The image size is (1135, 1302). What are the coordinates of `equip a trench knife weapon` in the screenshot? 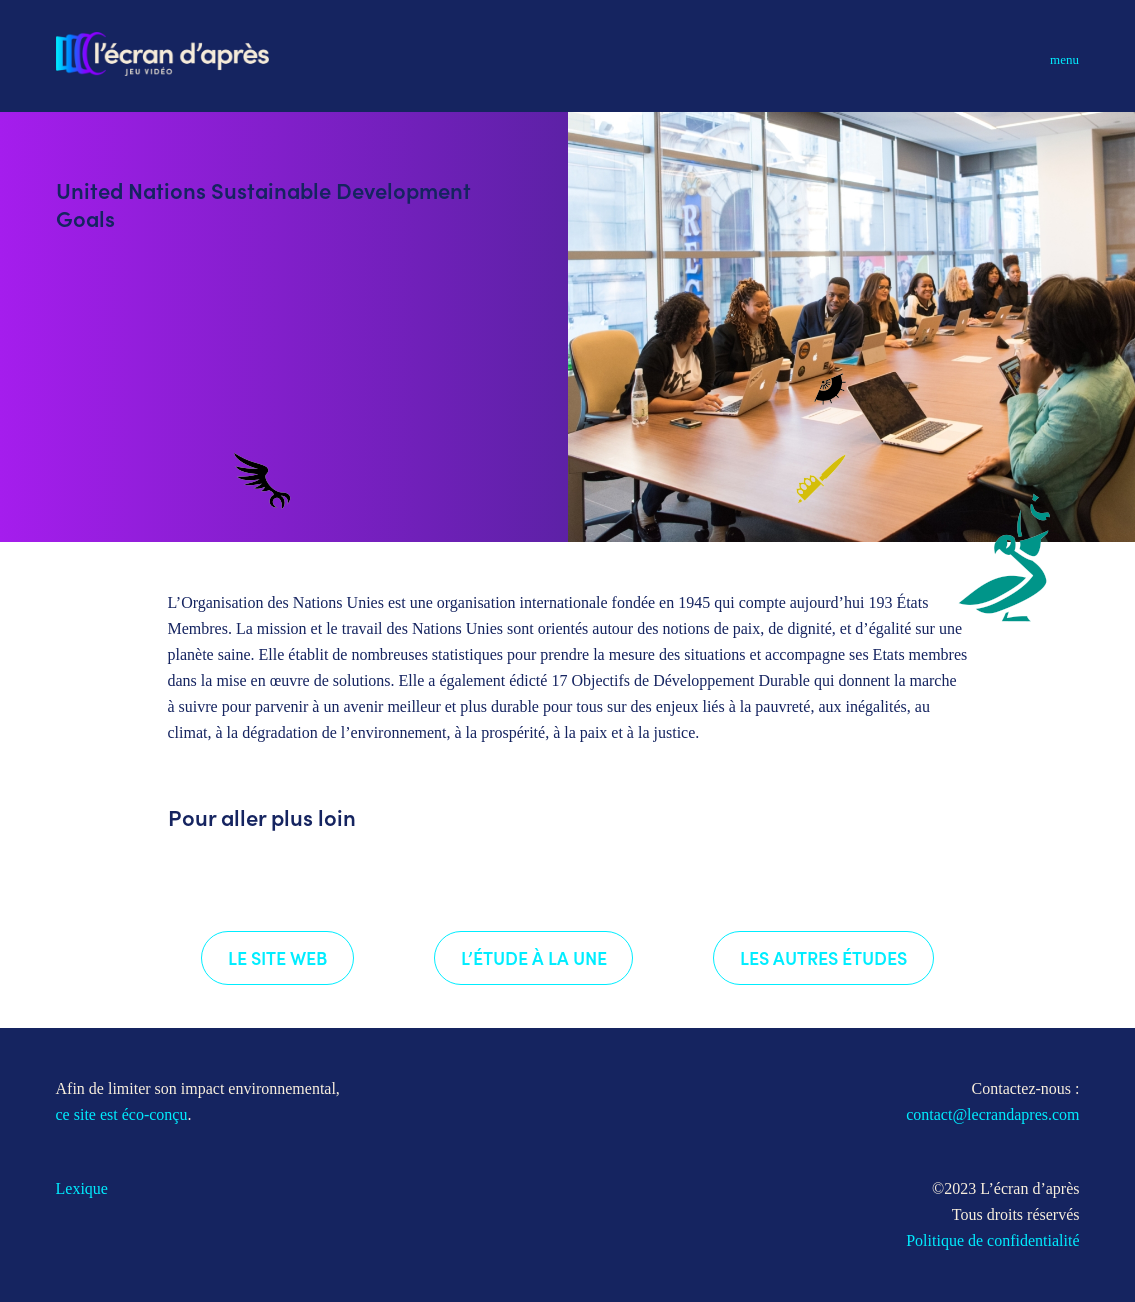 It's located at (821, 479).